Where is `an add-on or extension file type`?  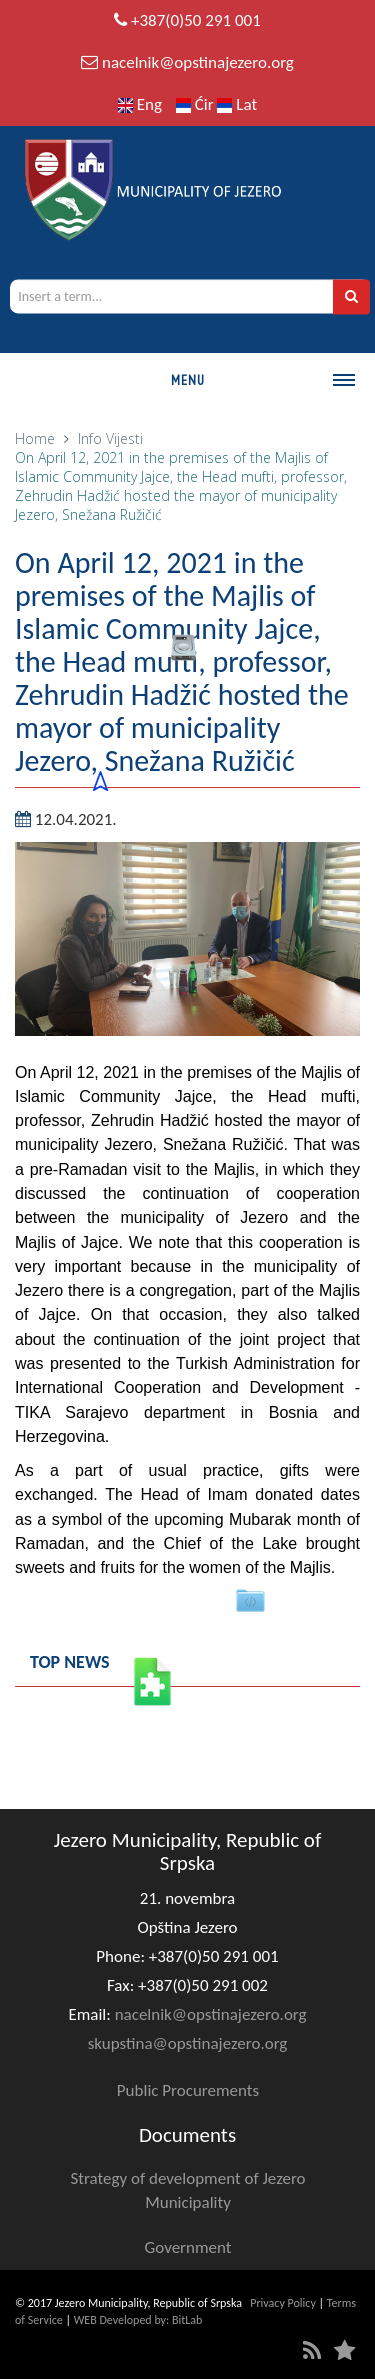 an add-on or extension file type is located at coordinates (152, 1682).